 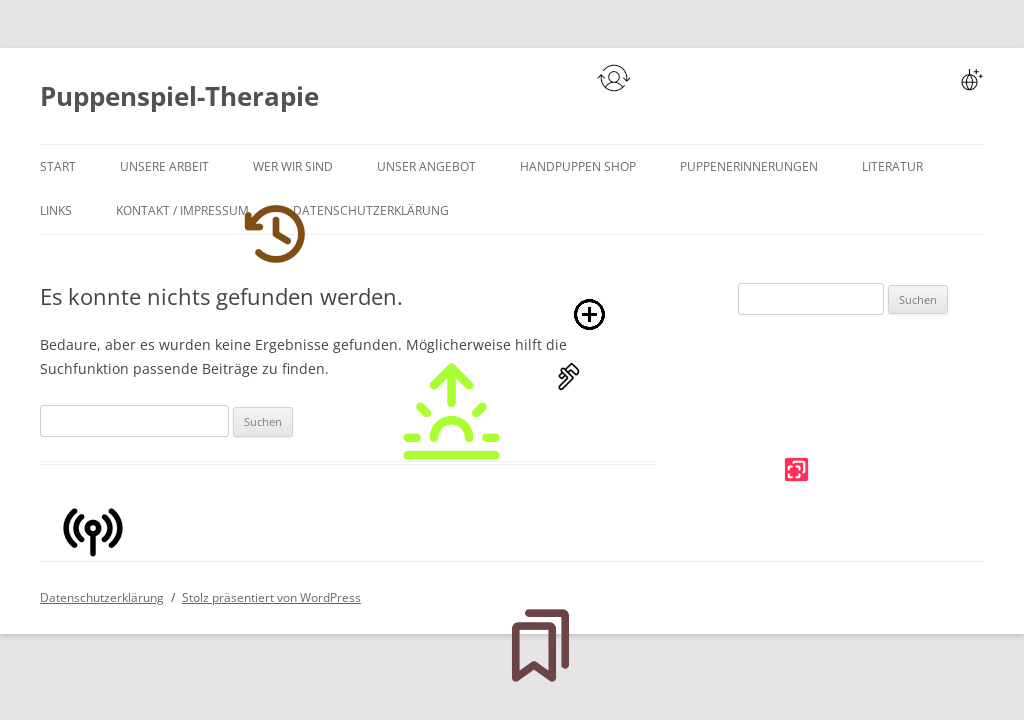 What do you see at coordinates (540, 645) in the screenshot?
I see `view your saved bookmarks` at bounding box center [540, 645].